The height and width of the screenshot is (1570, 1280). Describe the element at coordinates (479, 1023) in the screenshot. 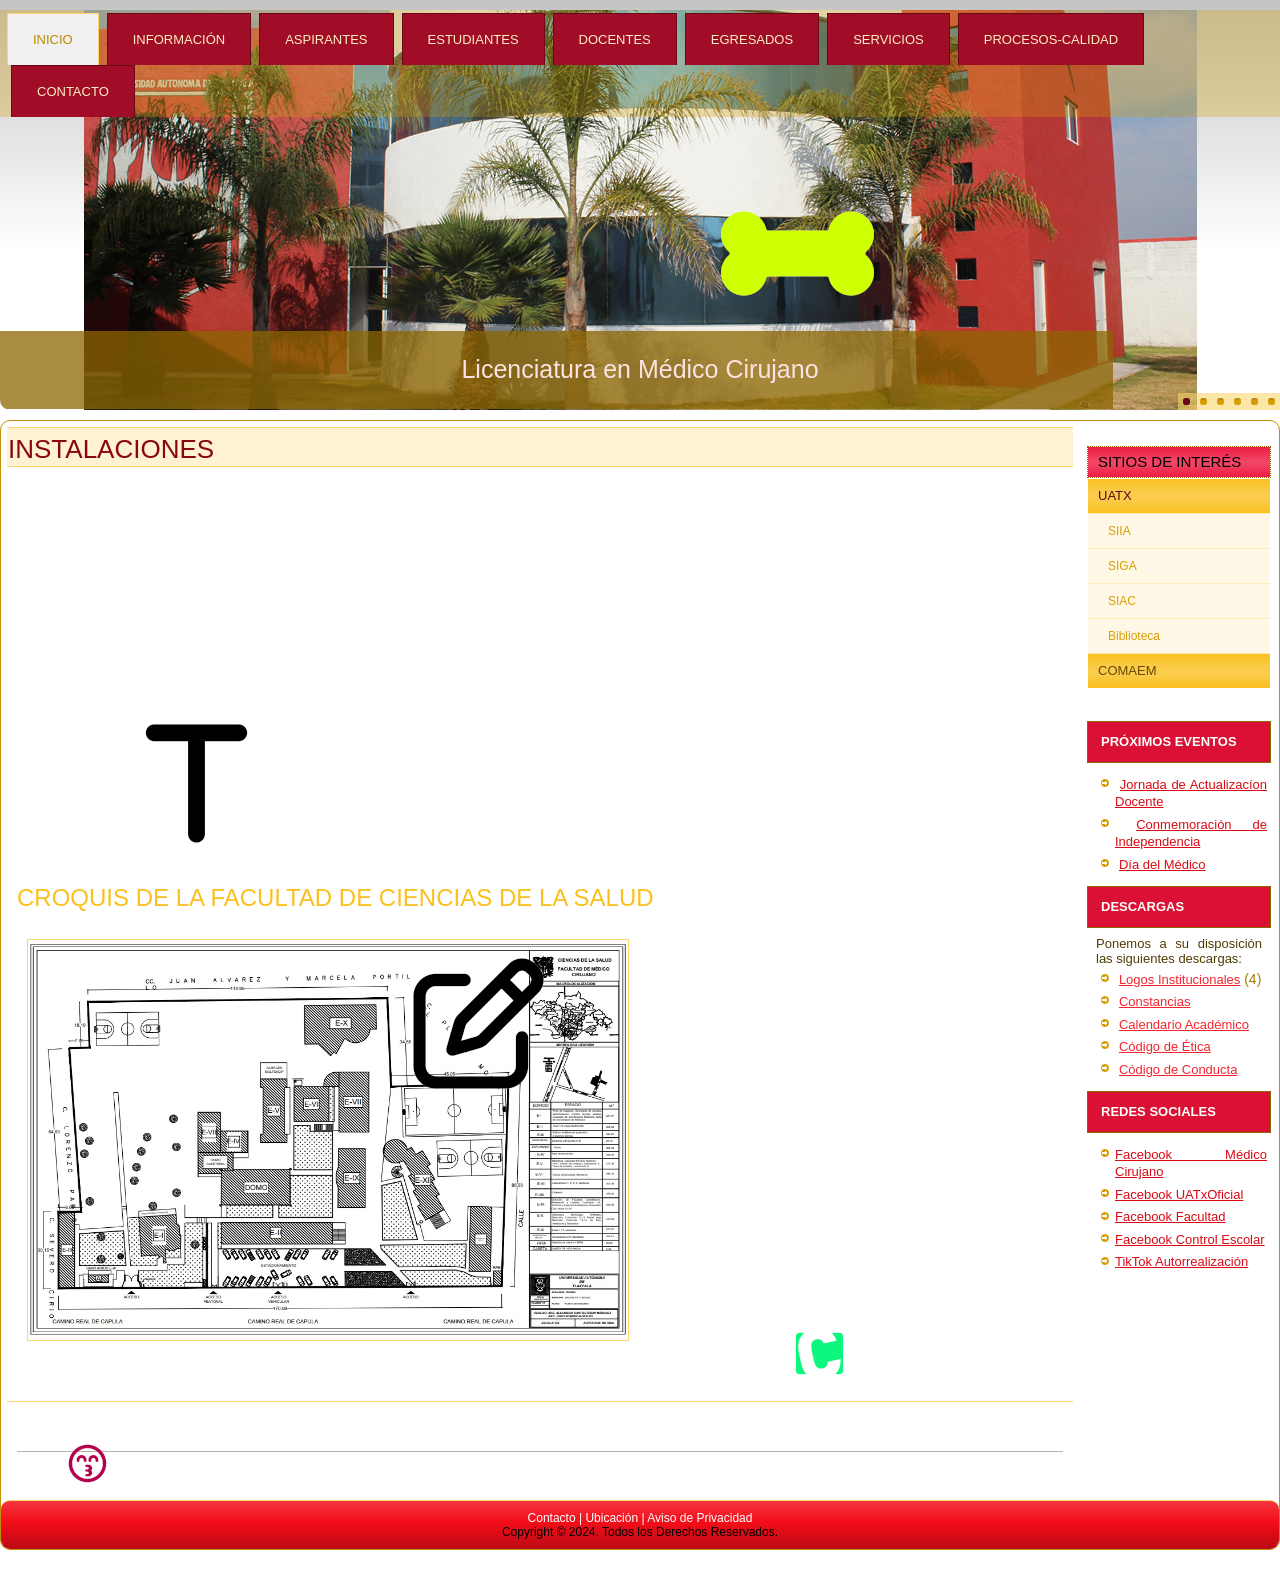

I see `edit this item` at that location.